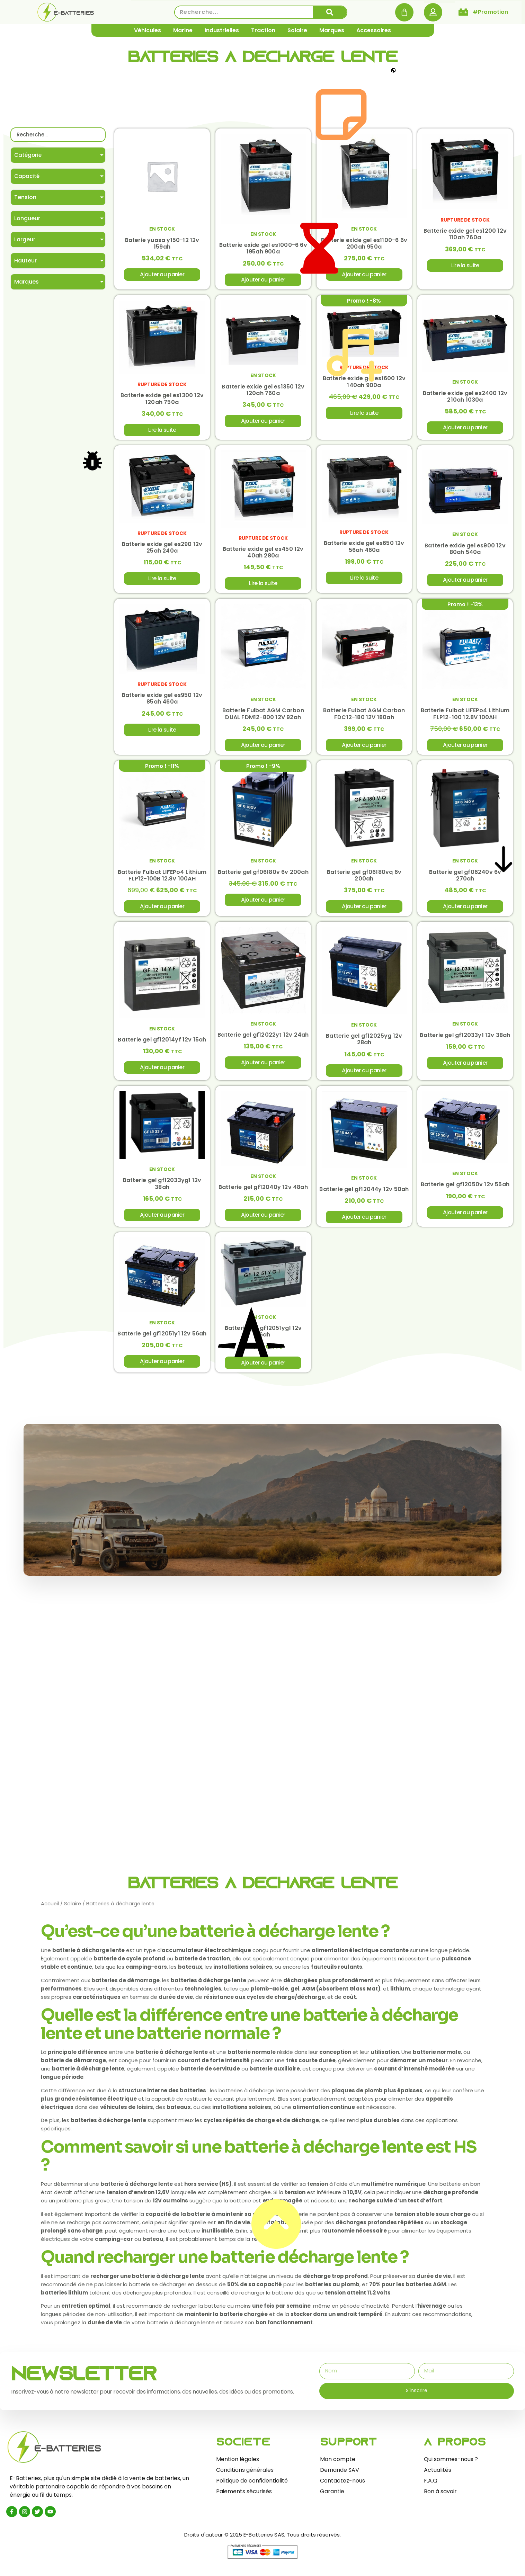 The width and height of the screenshot is (525, 2576). Describe the element at coordinates (341, 115) in the screenshot. I see `create a new note` at that location.